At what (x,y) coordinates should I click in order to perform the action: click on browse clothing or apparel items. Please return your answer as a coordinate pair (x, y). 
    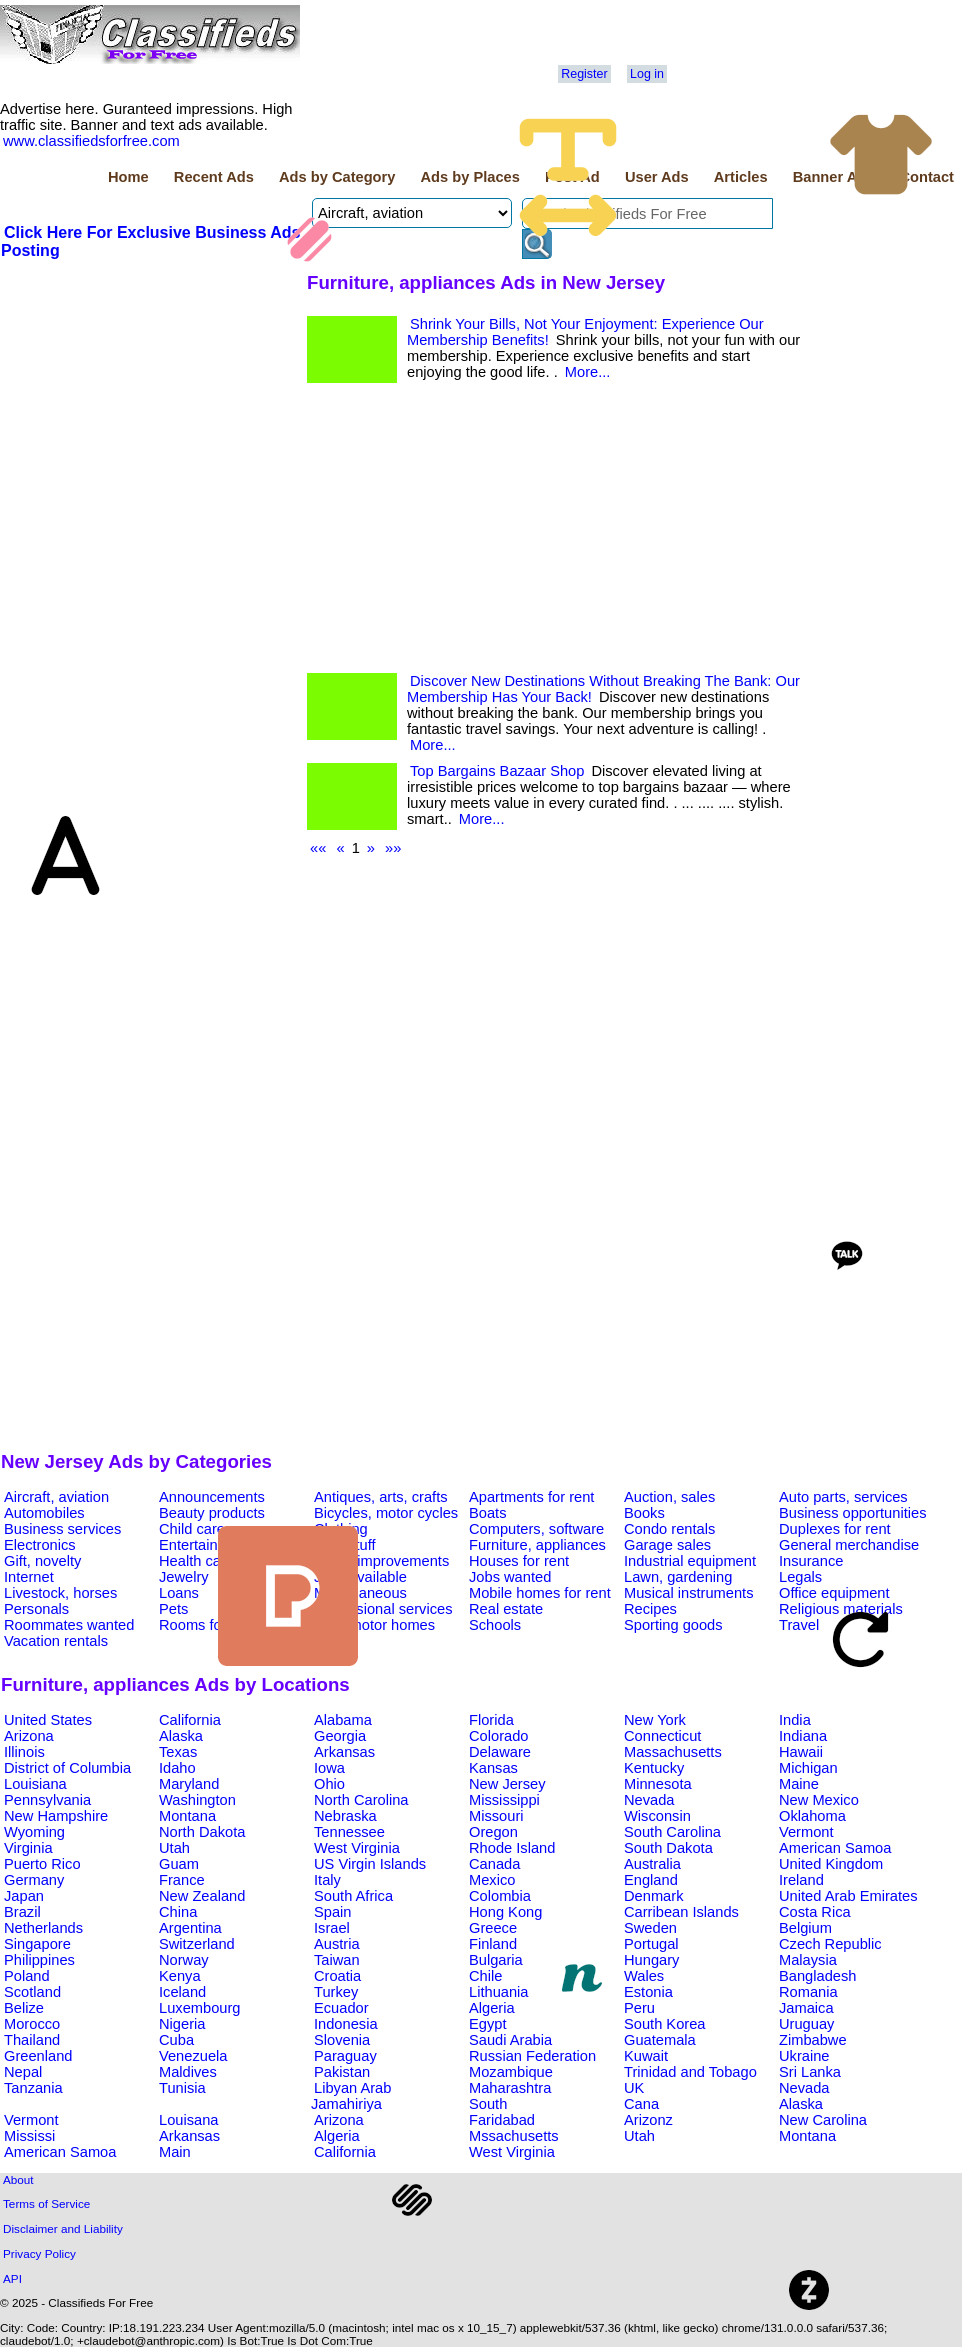
    Looking at the image, I should click on (881, 152).